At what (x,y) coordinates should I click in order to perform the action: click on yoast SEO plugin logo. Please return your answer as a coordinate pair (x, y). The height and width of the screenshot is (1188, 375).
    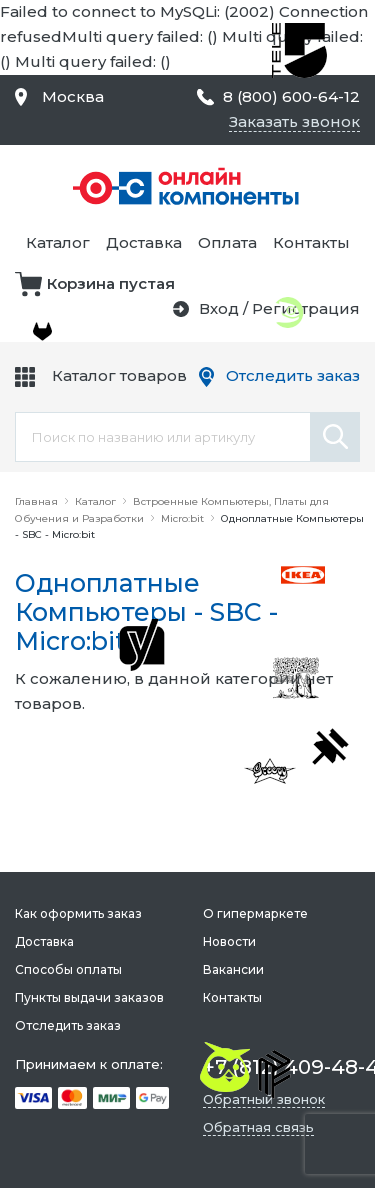
    Looking at the image, I should click on (142, 645).